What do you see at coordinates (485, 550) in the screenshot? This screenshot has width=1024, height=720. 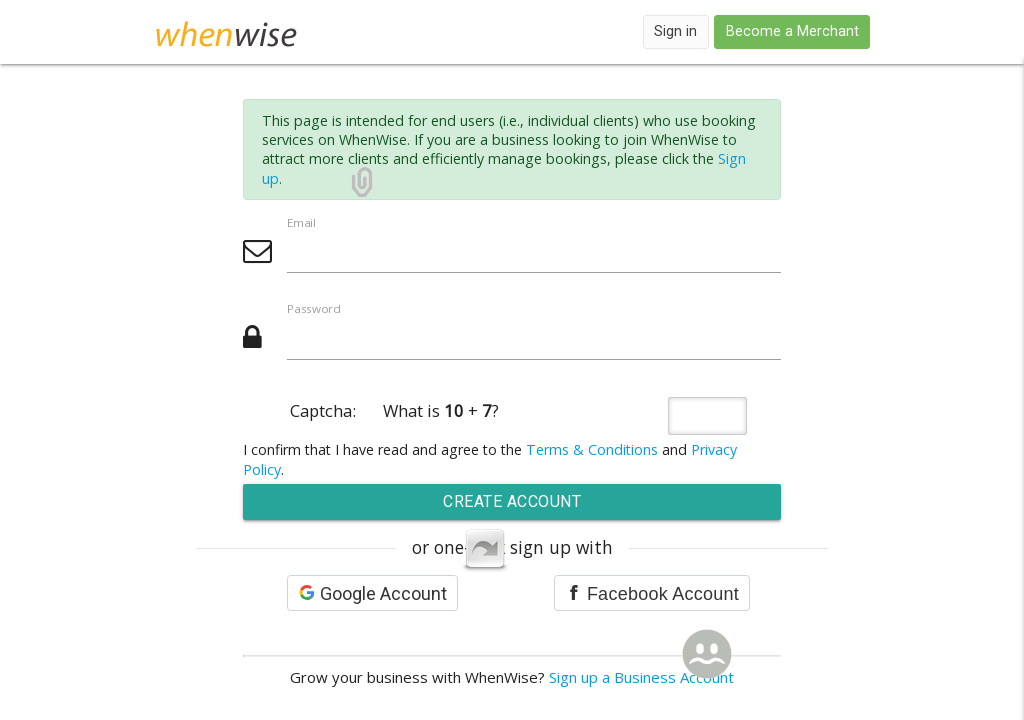 I see `indicates a symbolic link or shortcut to another file` at bounding box center [485, 550].